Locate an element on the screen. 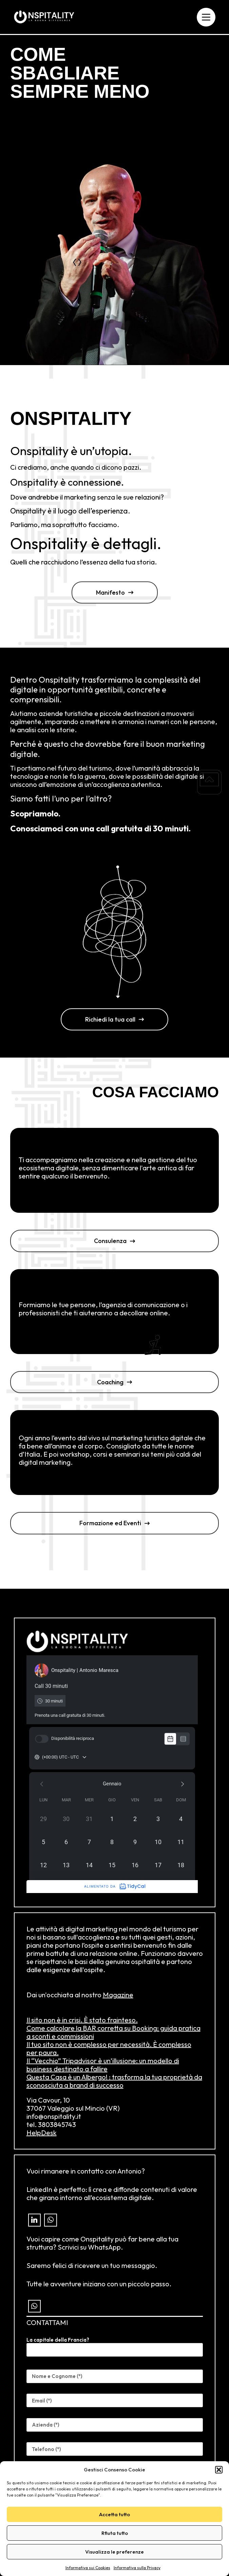  view or edit source code is located at coordinates (77, 262).